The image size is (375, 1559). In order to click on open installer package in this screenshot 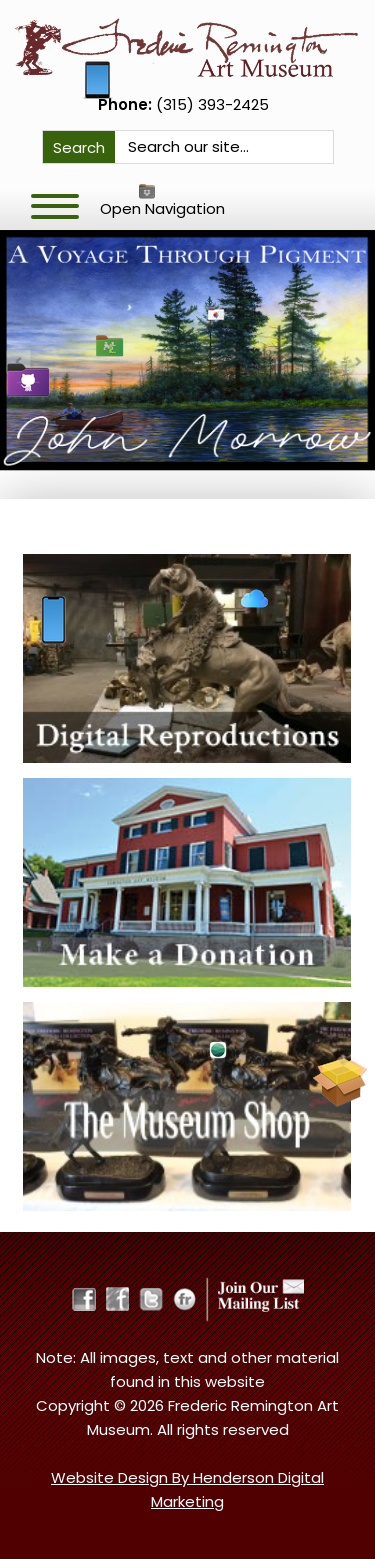, I will do `click(341, 1082)`.